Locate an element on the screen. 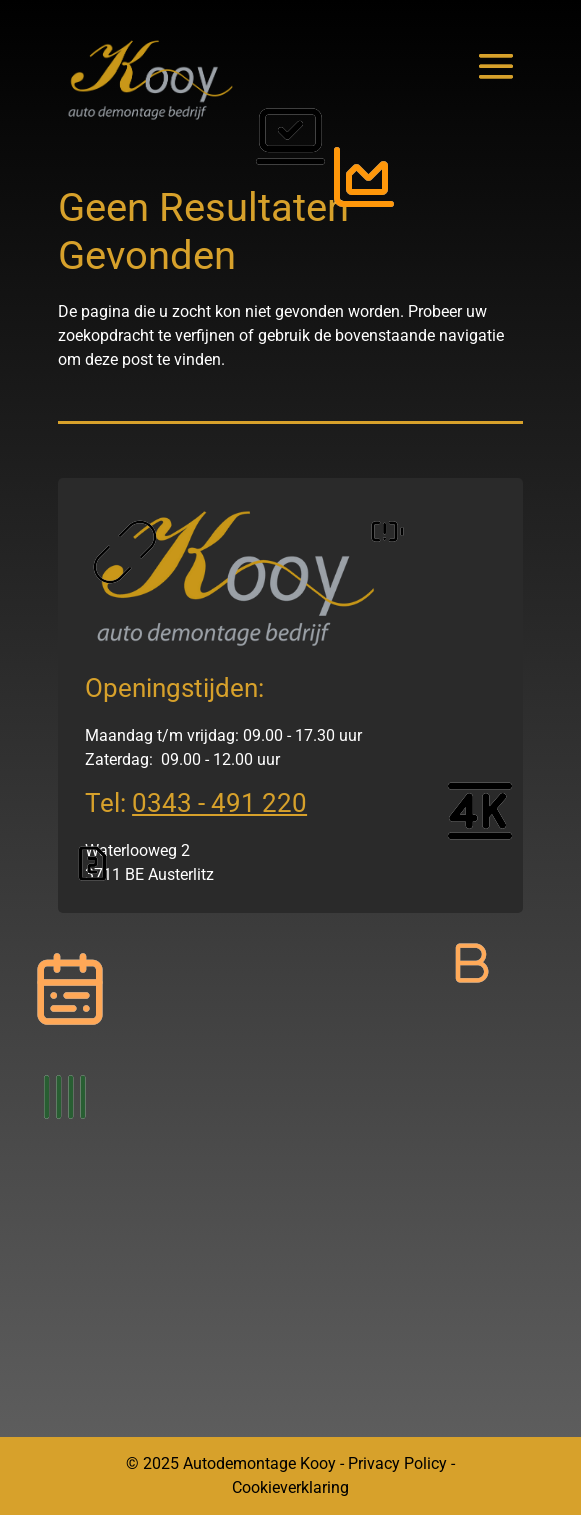  indicates a count or tally of four is located at coordinates (66, 1097).